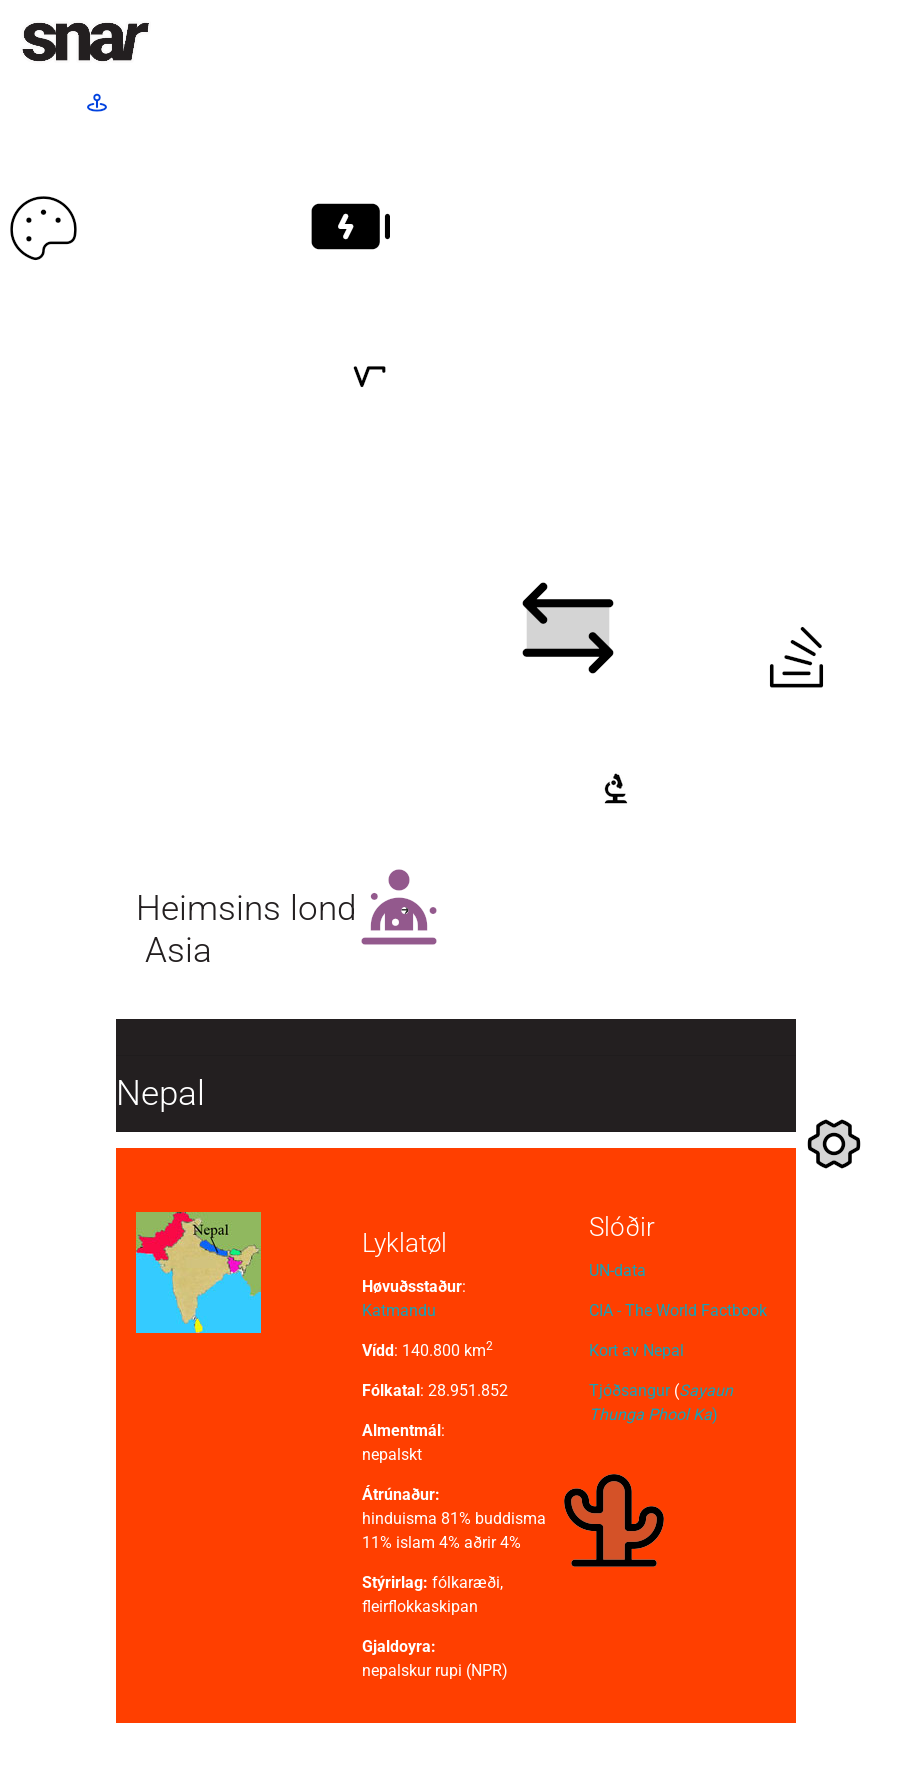  I want to click on view medical diagnoses or health records, so click(399, 907).